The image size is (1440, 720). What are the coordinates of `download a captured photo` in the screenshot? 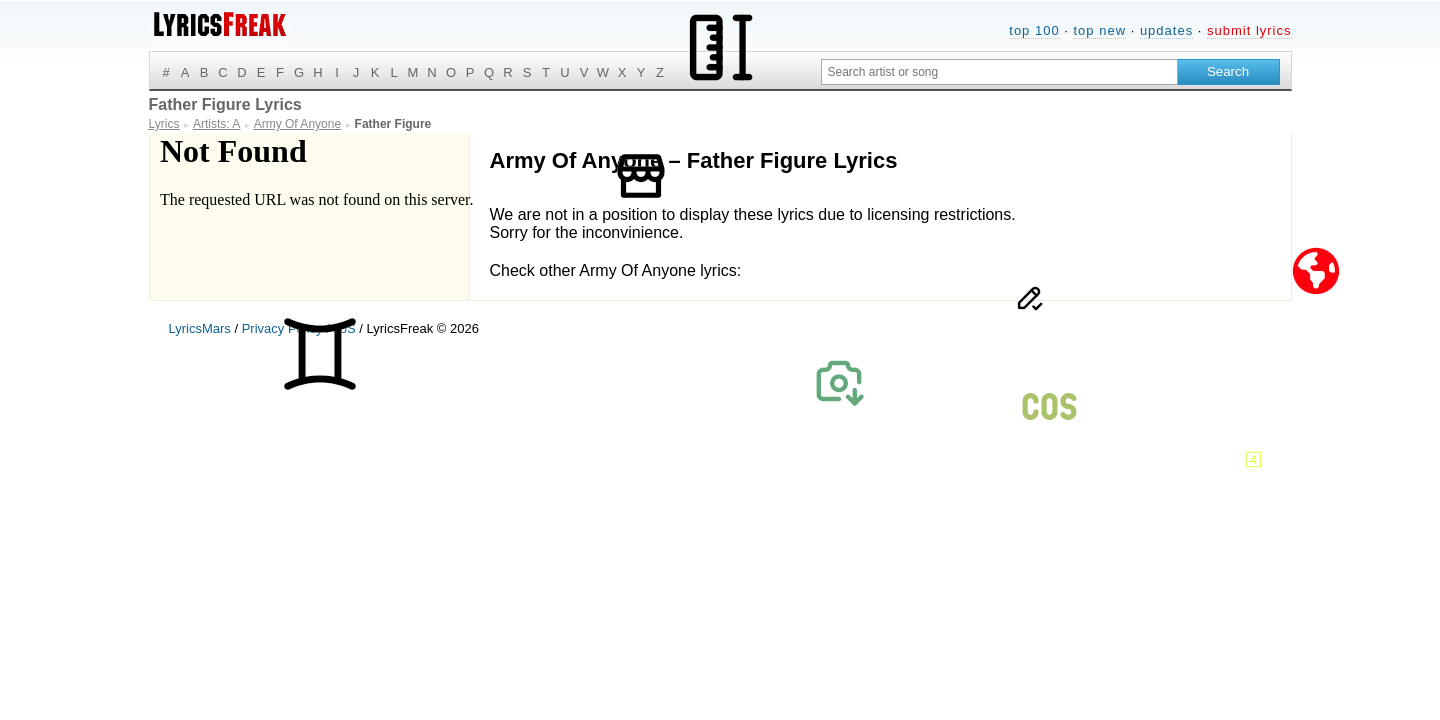 It's located at (839, 381).